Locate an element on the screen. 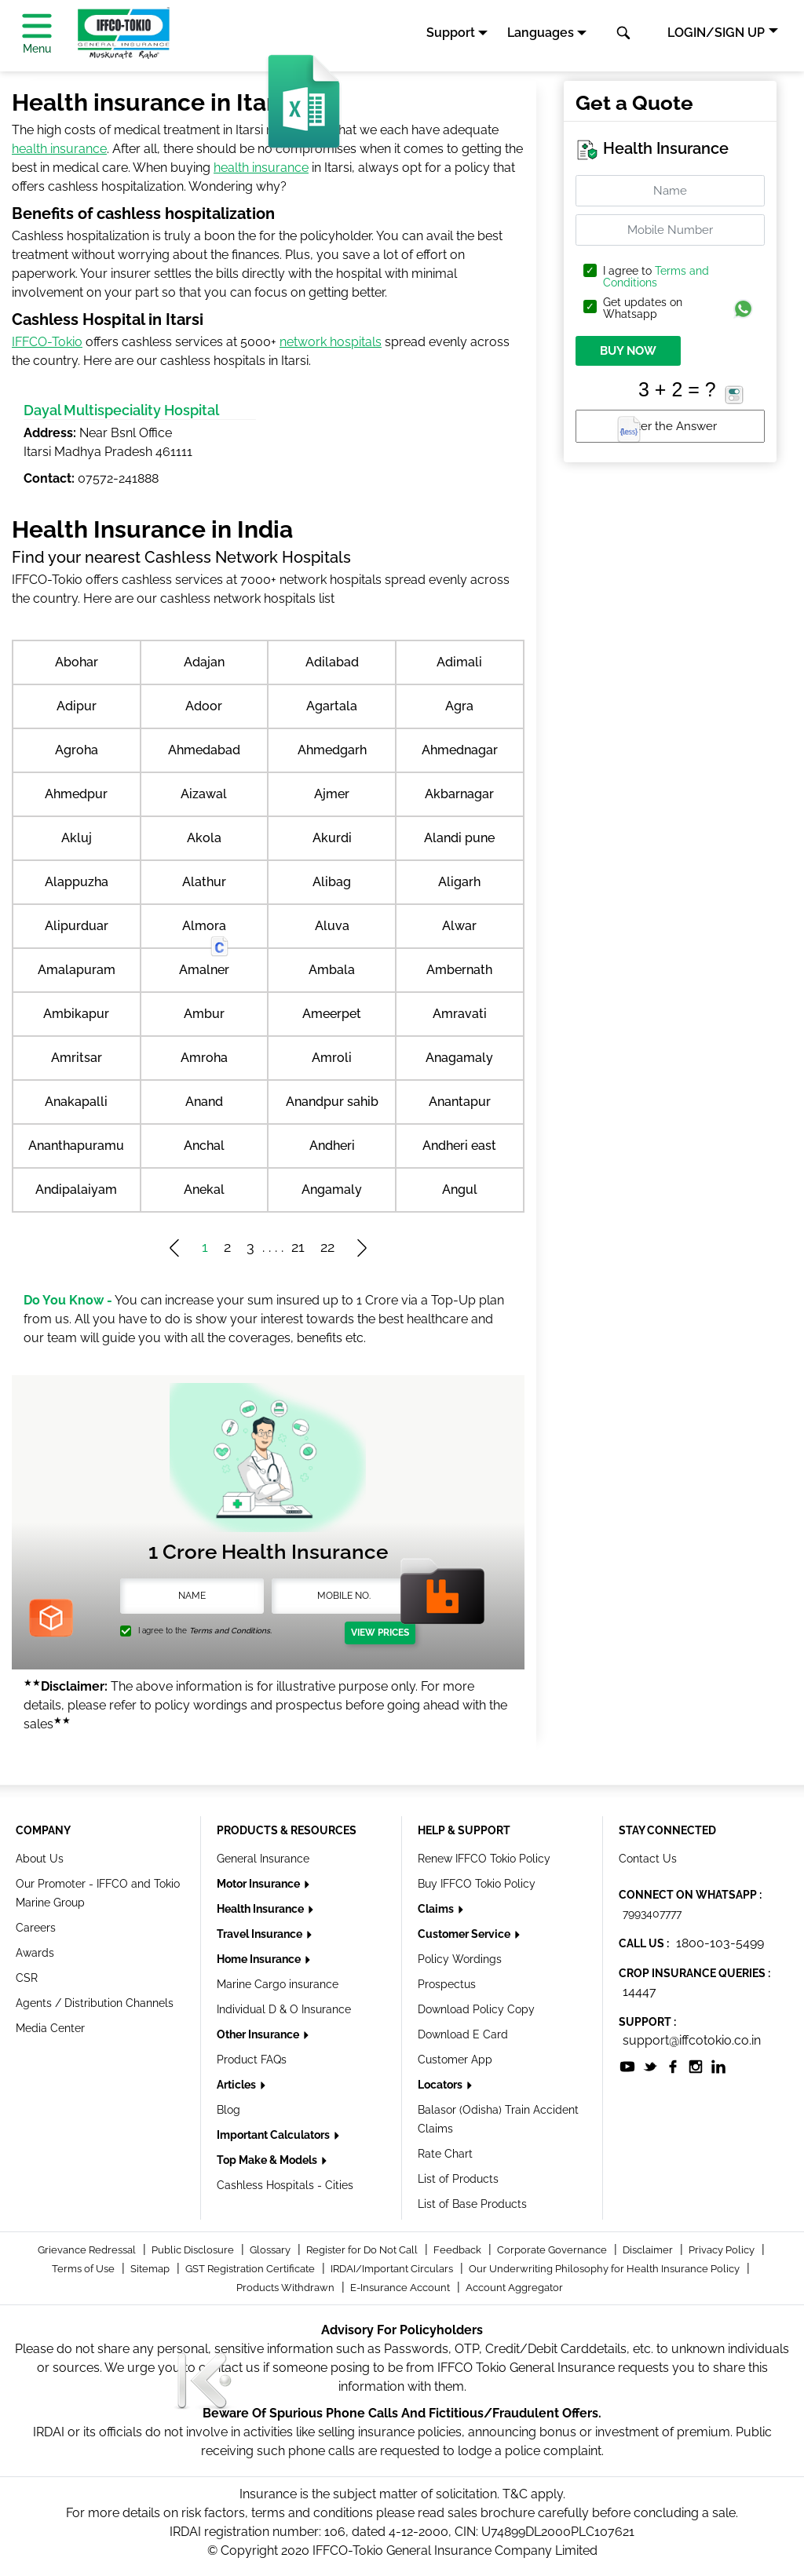 This screenshot has width=804, height=2576. open gnome tweaks settings is located at coordinates (734, 395).